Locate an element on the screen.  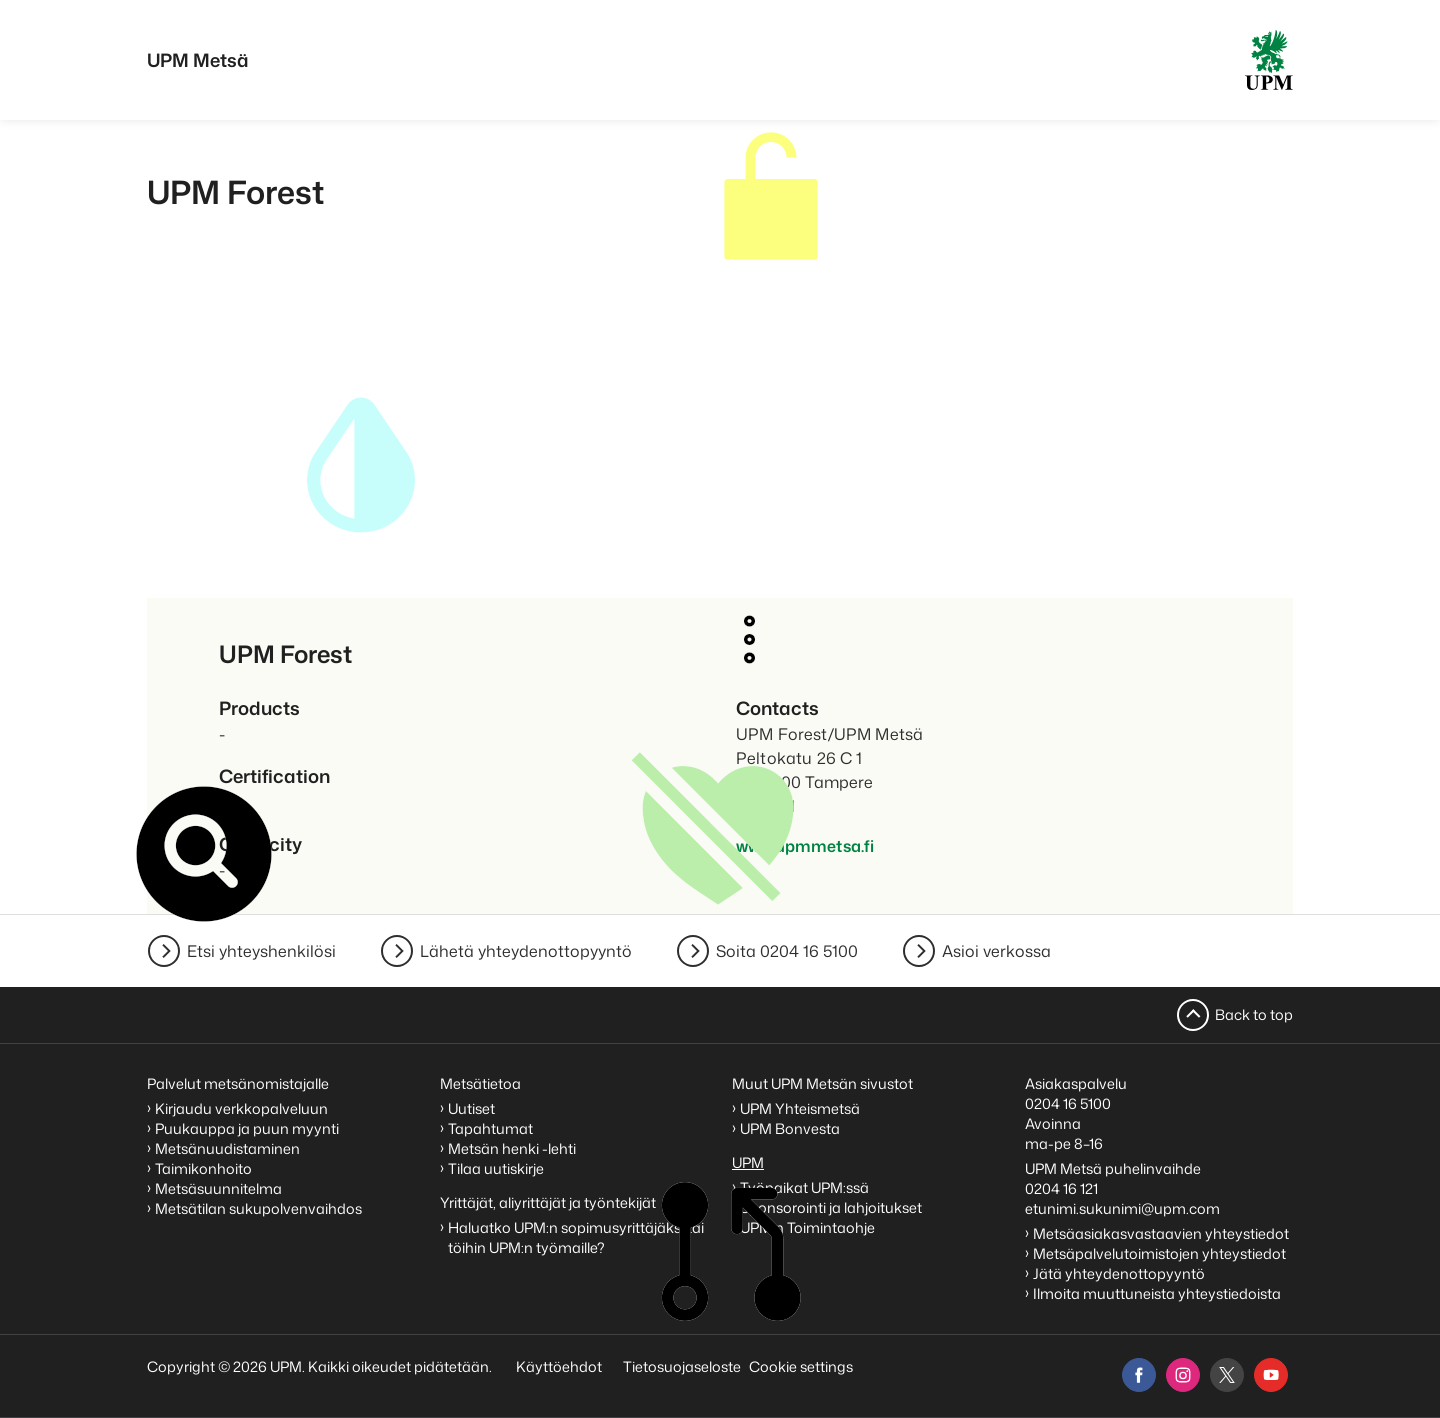
unlocked or unsecured state is located at coordinates (771, 196).